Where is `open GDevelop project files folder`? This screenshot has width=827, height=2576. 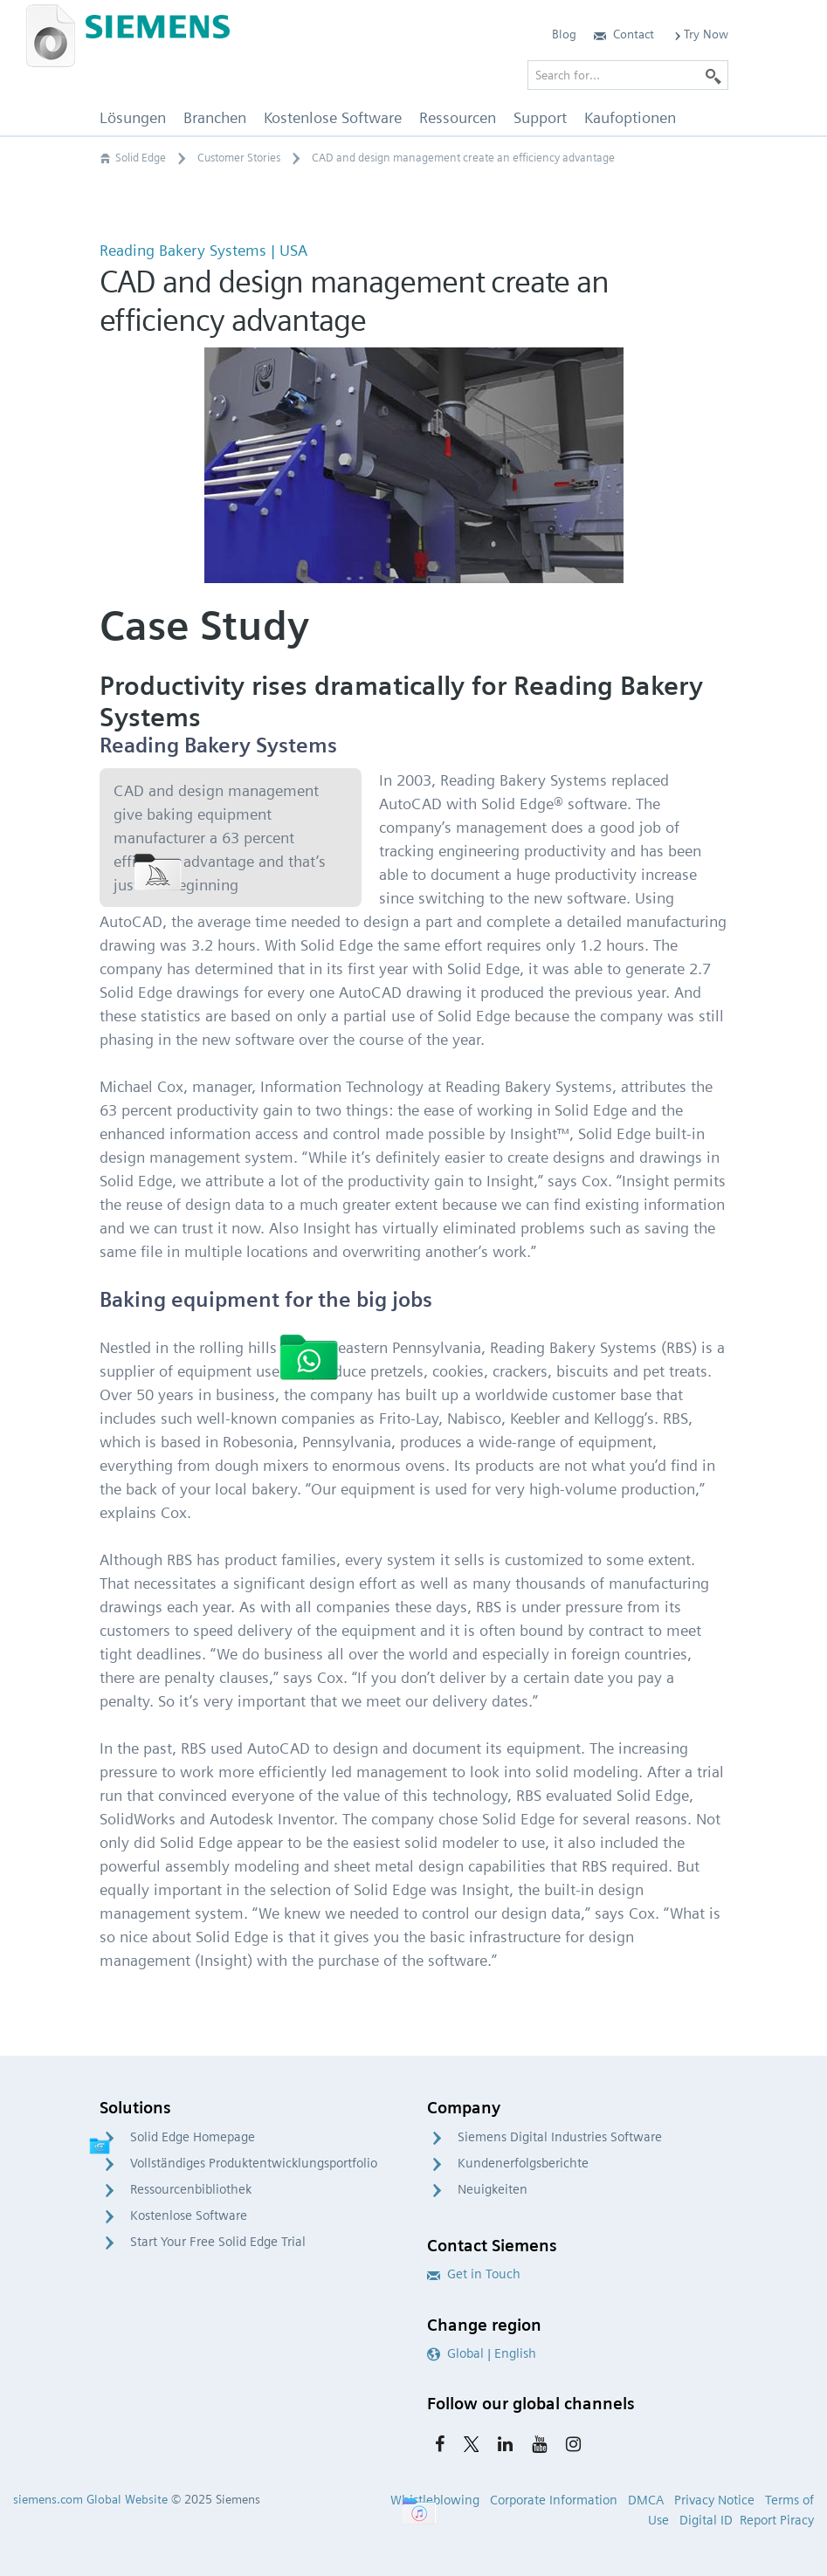 open GDevelop project files folder is located at coordinates (100, 2147).